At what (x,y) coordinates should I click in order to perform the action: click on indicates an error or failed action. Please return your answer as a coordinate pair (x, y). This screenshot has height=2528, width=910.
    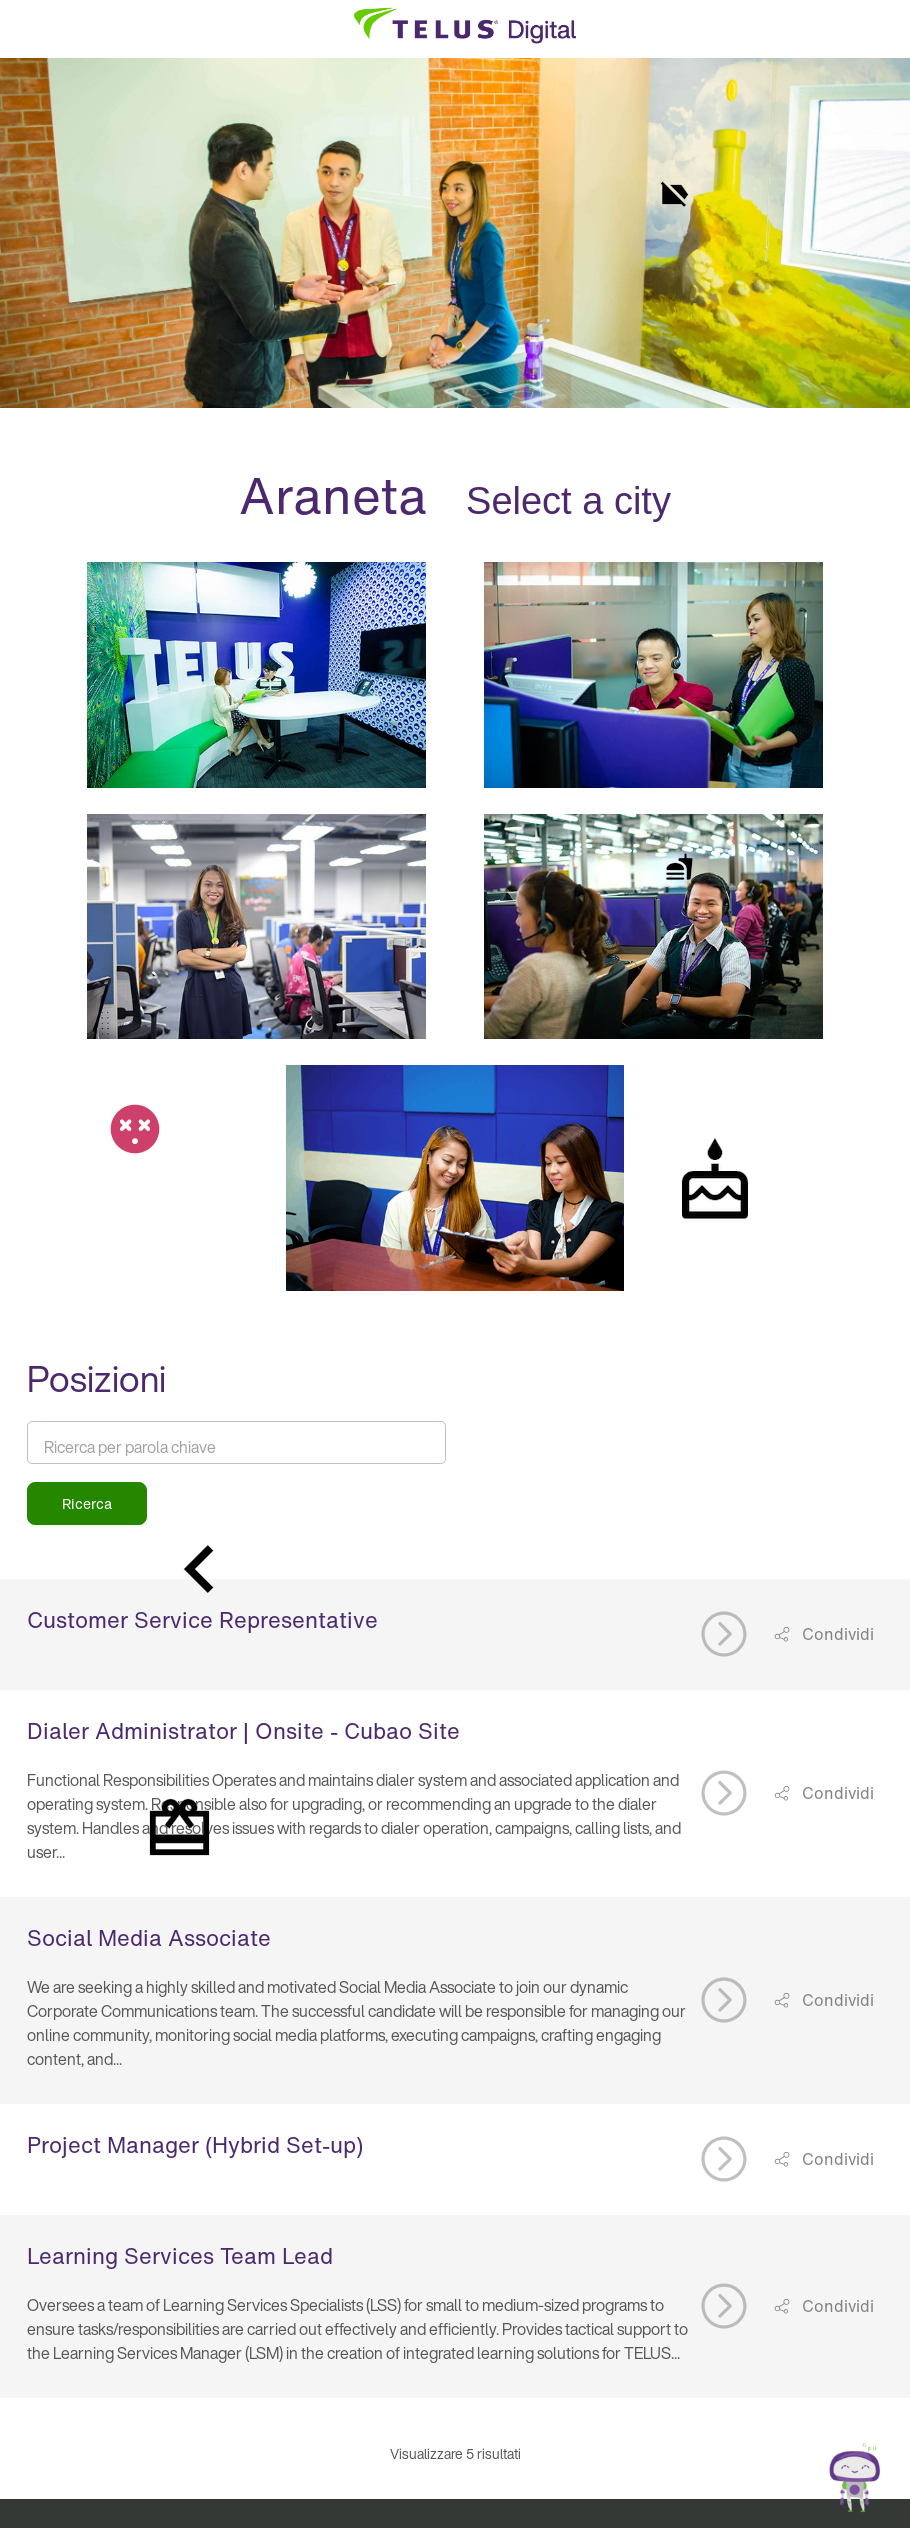
    Looking at the image, I should click on (135, 1129).